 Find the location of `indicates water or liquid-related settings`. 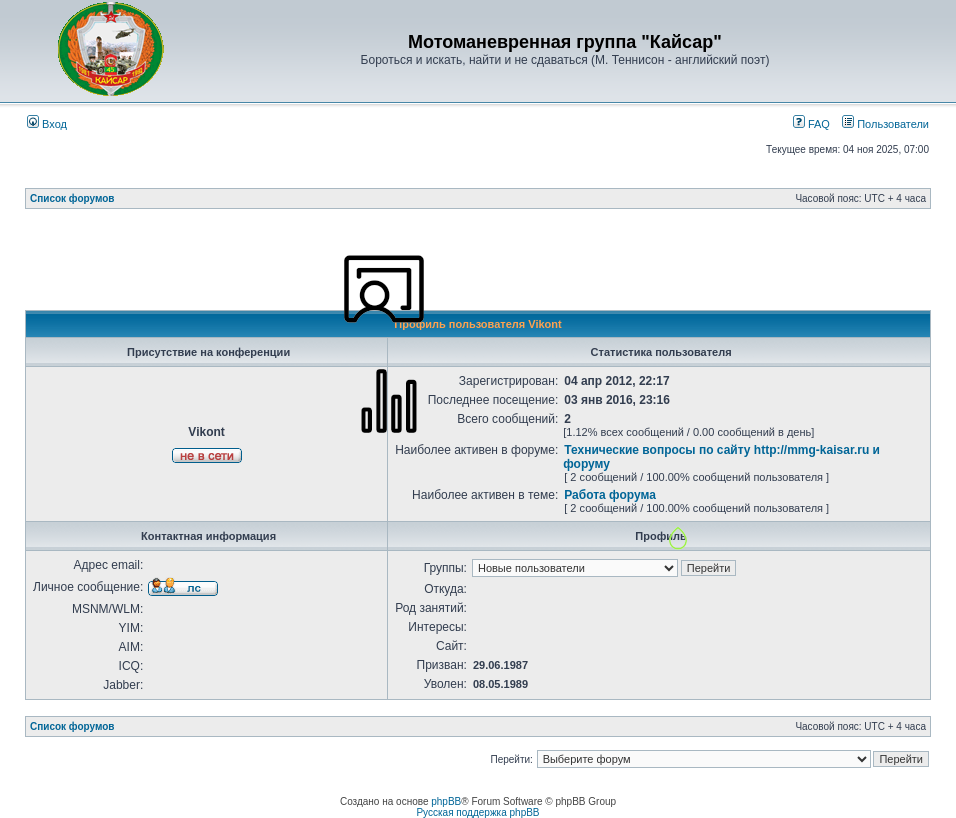

indicates water or liquid-related settings is located at coordinates (678, 539).